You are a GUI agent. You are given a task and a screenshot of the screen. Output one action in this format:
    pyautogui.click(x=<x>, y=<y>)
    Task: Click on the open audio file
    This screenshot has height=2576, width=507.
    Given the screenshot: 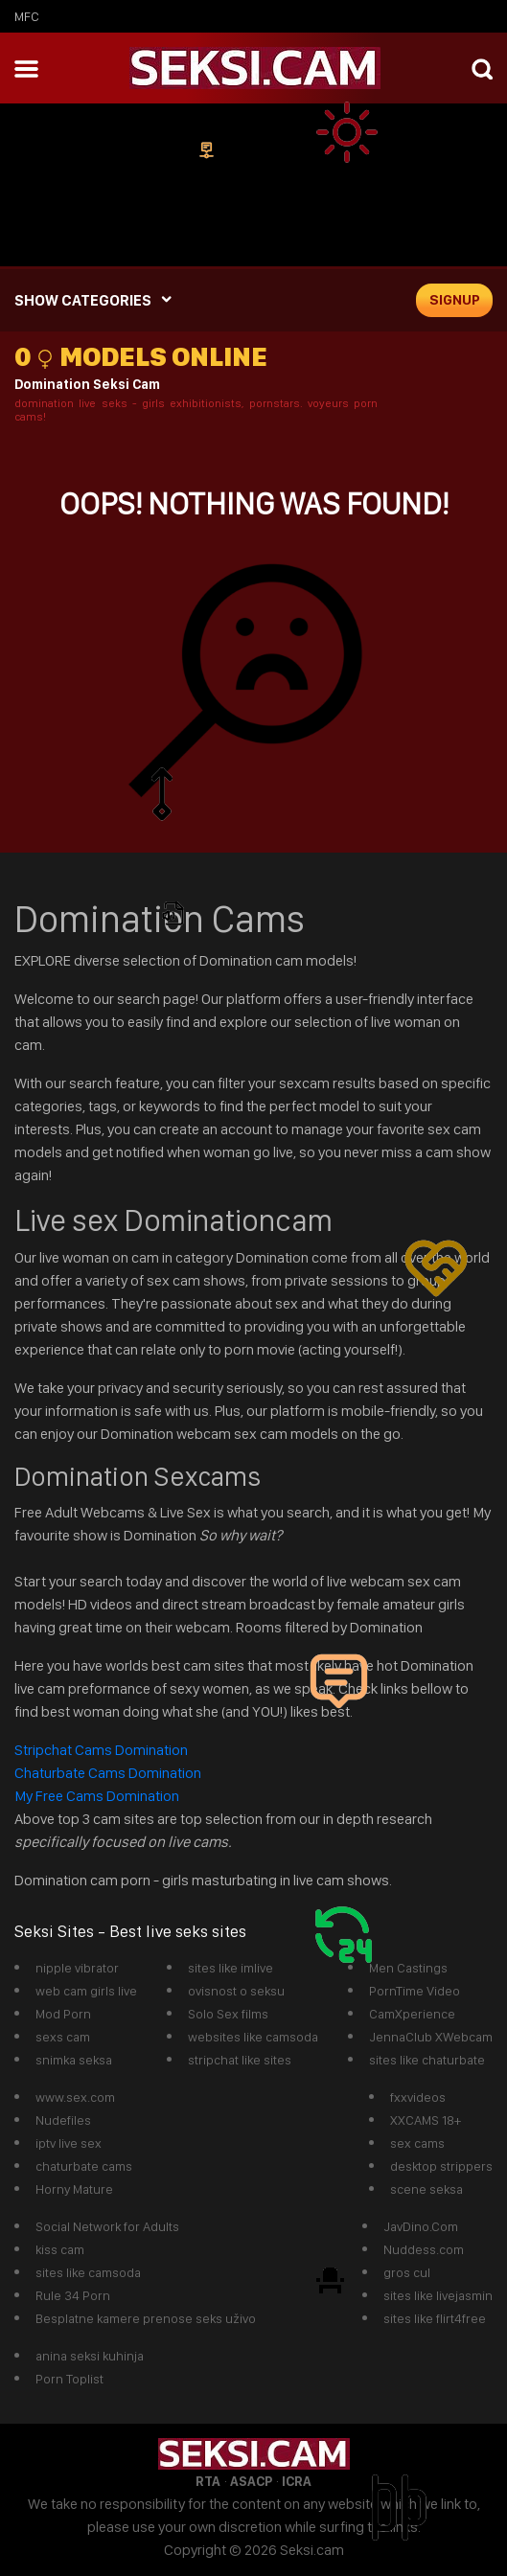 What is the action you would take?
    pyautogui.click(x=173, y=913)
    